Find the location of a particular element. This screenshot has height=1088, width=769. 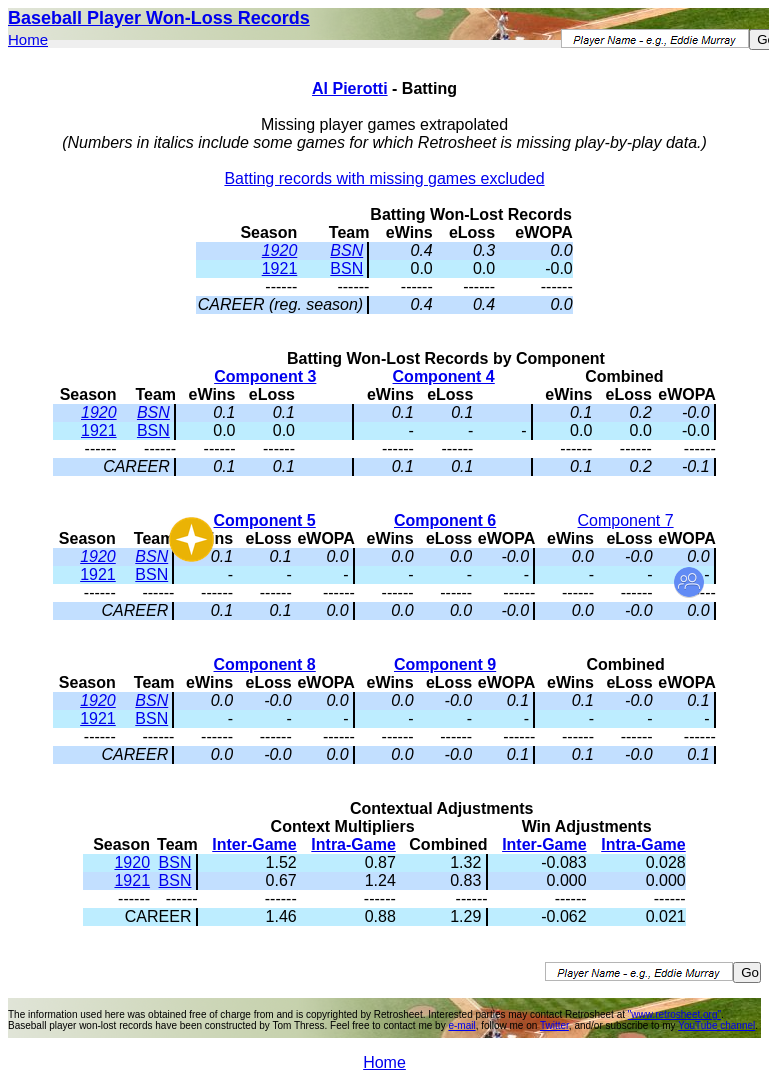

trust or authorize a bluetooth device is located at coordinates (191, 539).